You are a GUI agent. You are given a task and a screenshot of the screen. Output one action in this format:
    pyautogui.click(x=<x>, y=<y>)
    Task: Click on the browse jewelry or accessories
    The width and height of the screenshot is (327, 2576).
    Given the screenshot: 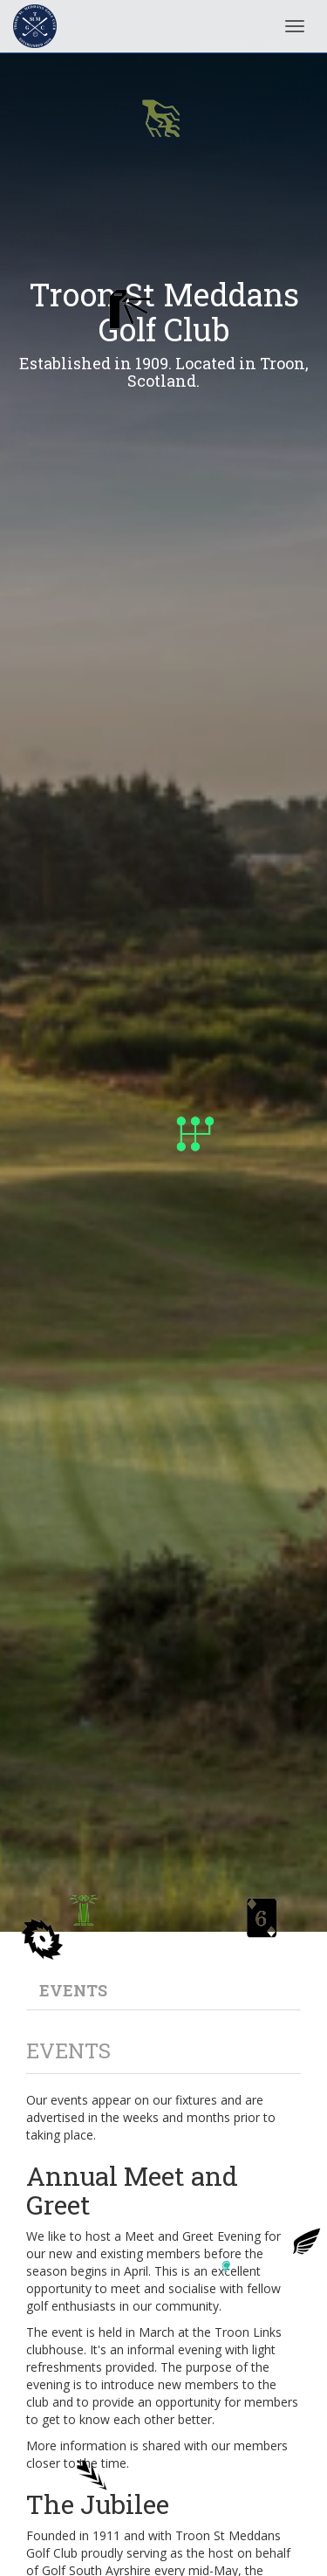 What is the action you would take?
    pyautogui.click(x=226, y=2267)
    